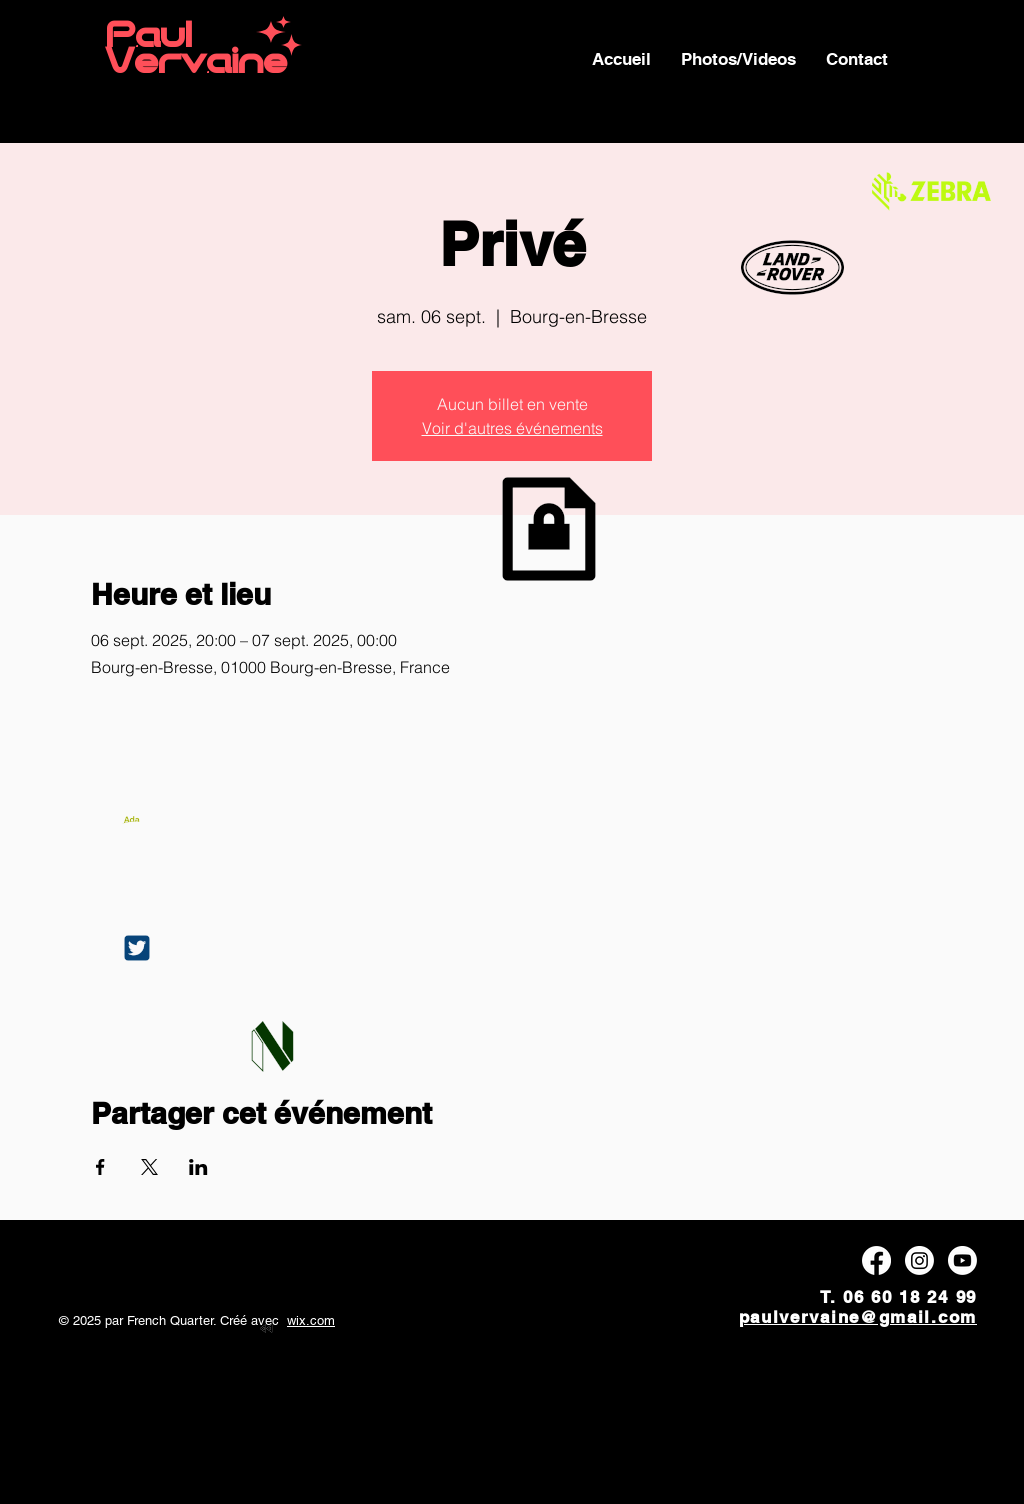 Image resolution: width=1024 pixels, height=1504 pixels. Describe the element at coordinates (272, 1046) in the screenshot. I see `open neovim text editor` at that location.